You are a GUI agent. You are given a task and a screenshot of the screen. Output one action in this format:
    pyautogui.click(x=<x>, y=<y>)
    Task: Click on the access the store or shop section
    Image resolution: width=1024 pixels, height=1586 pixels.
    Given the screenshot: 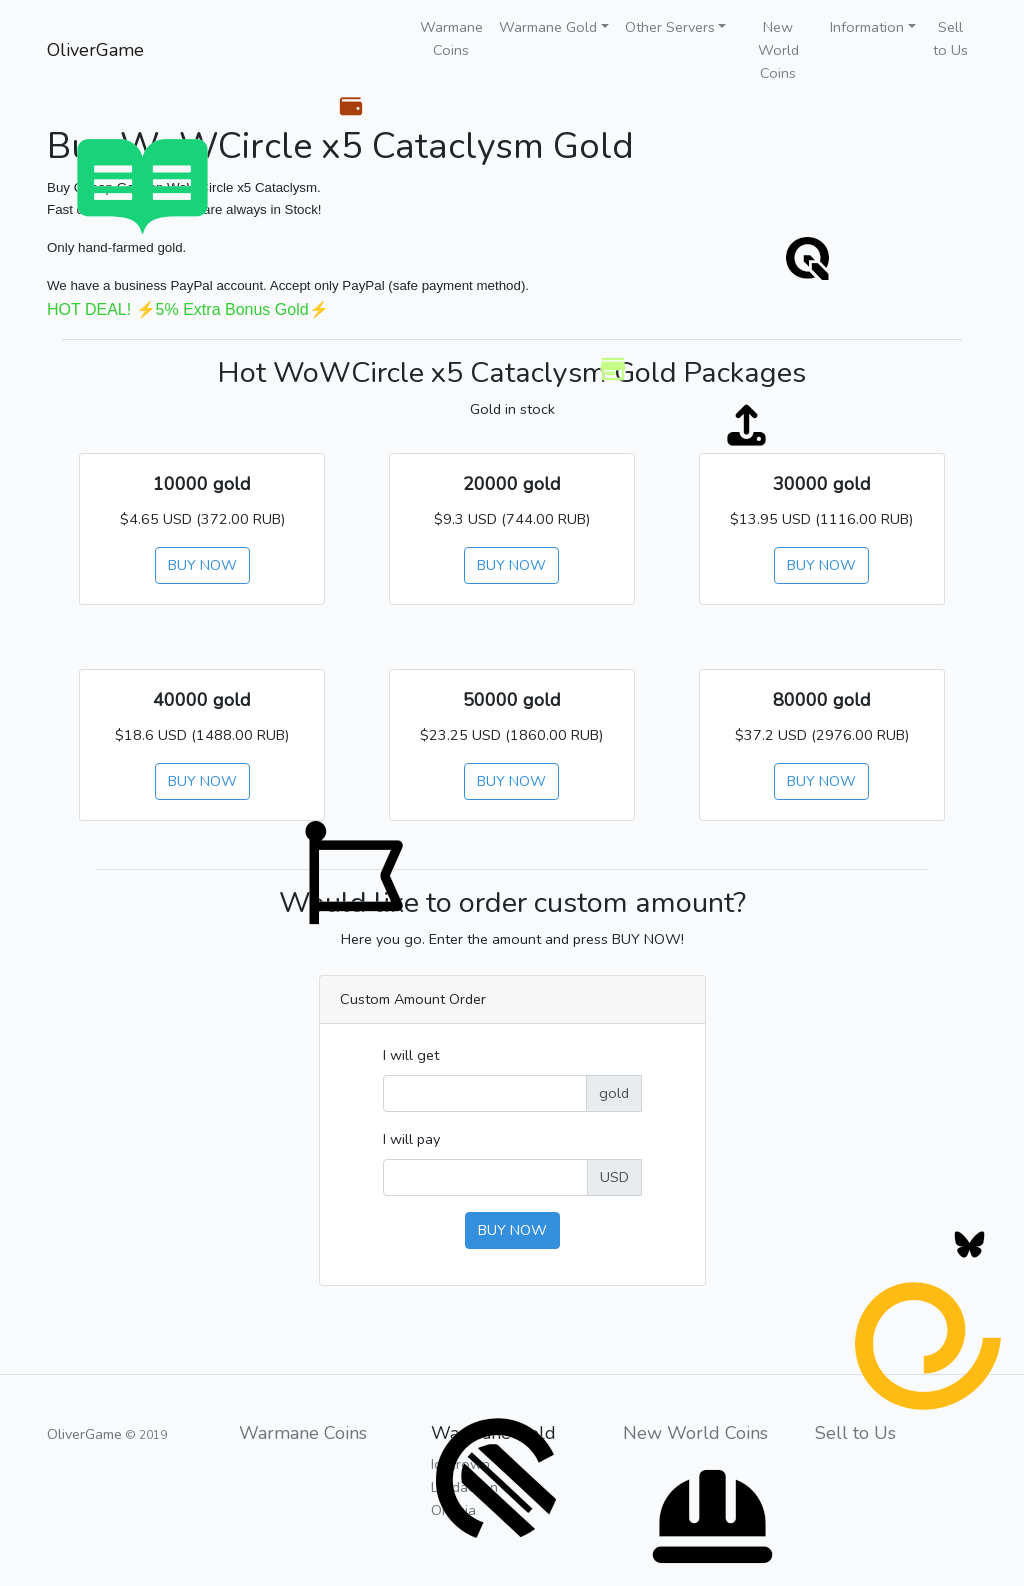 What is the action you would take?
    pyautogui.click(x=613, y=369)
    